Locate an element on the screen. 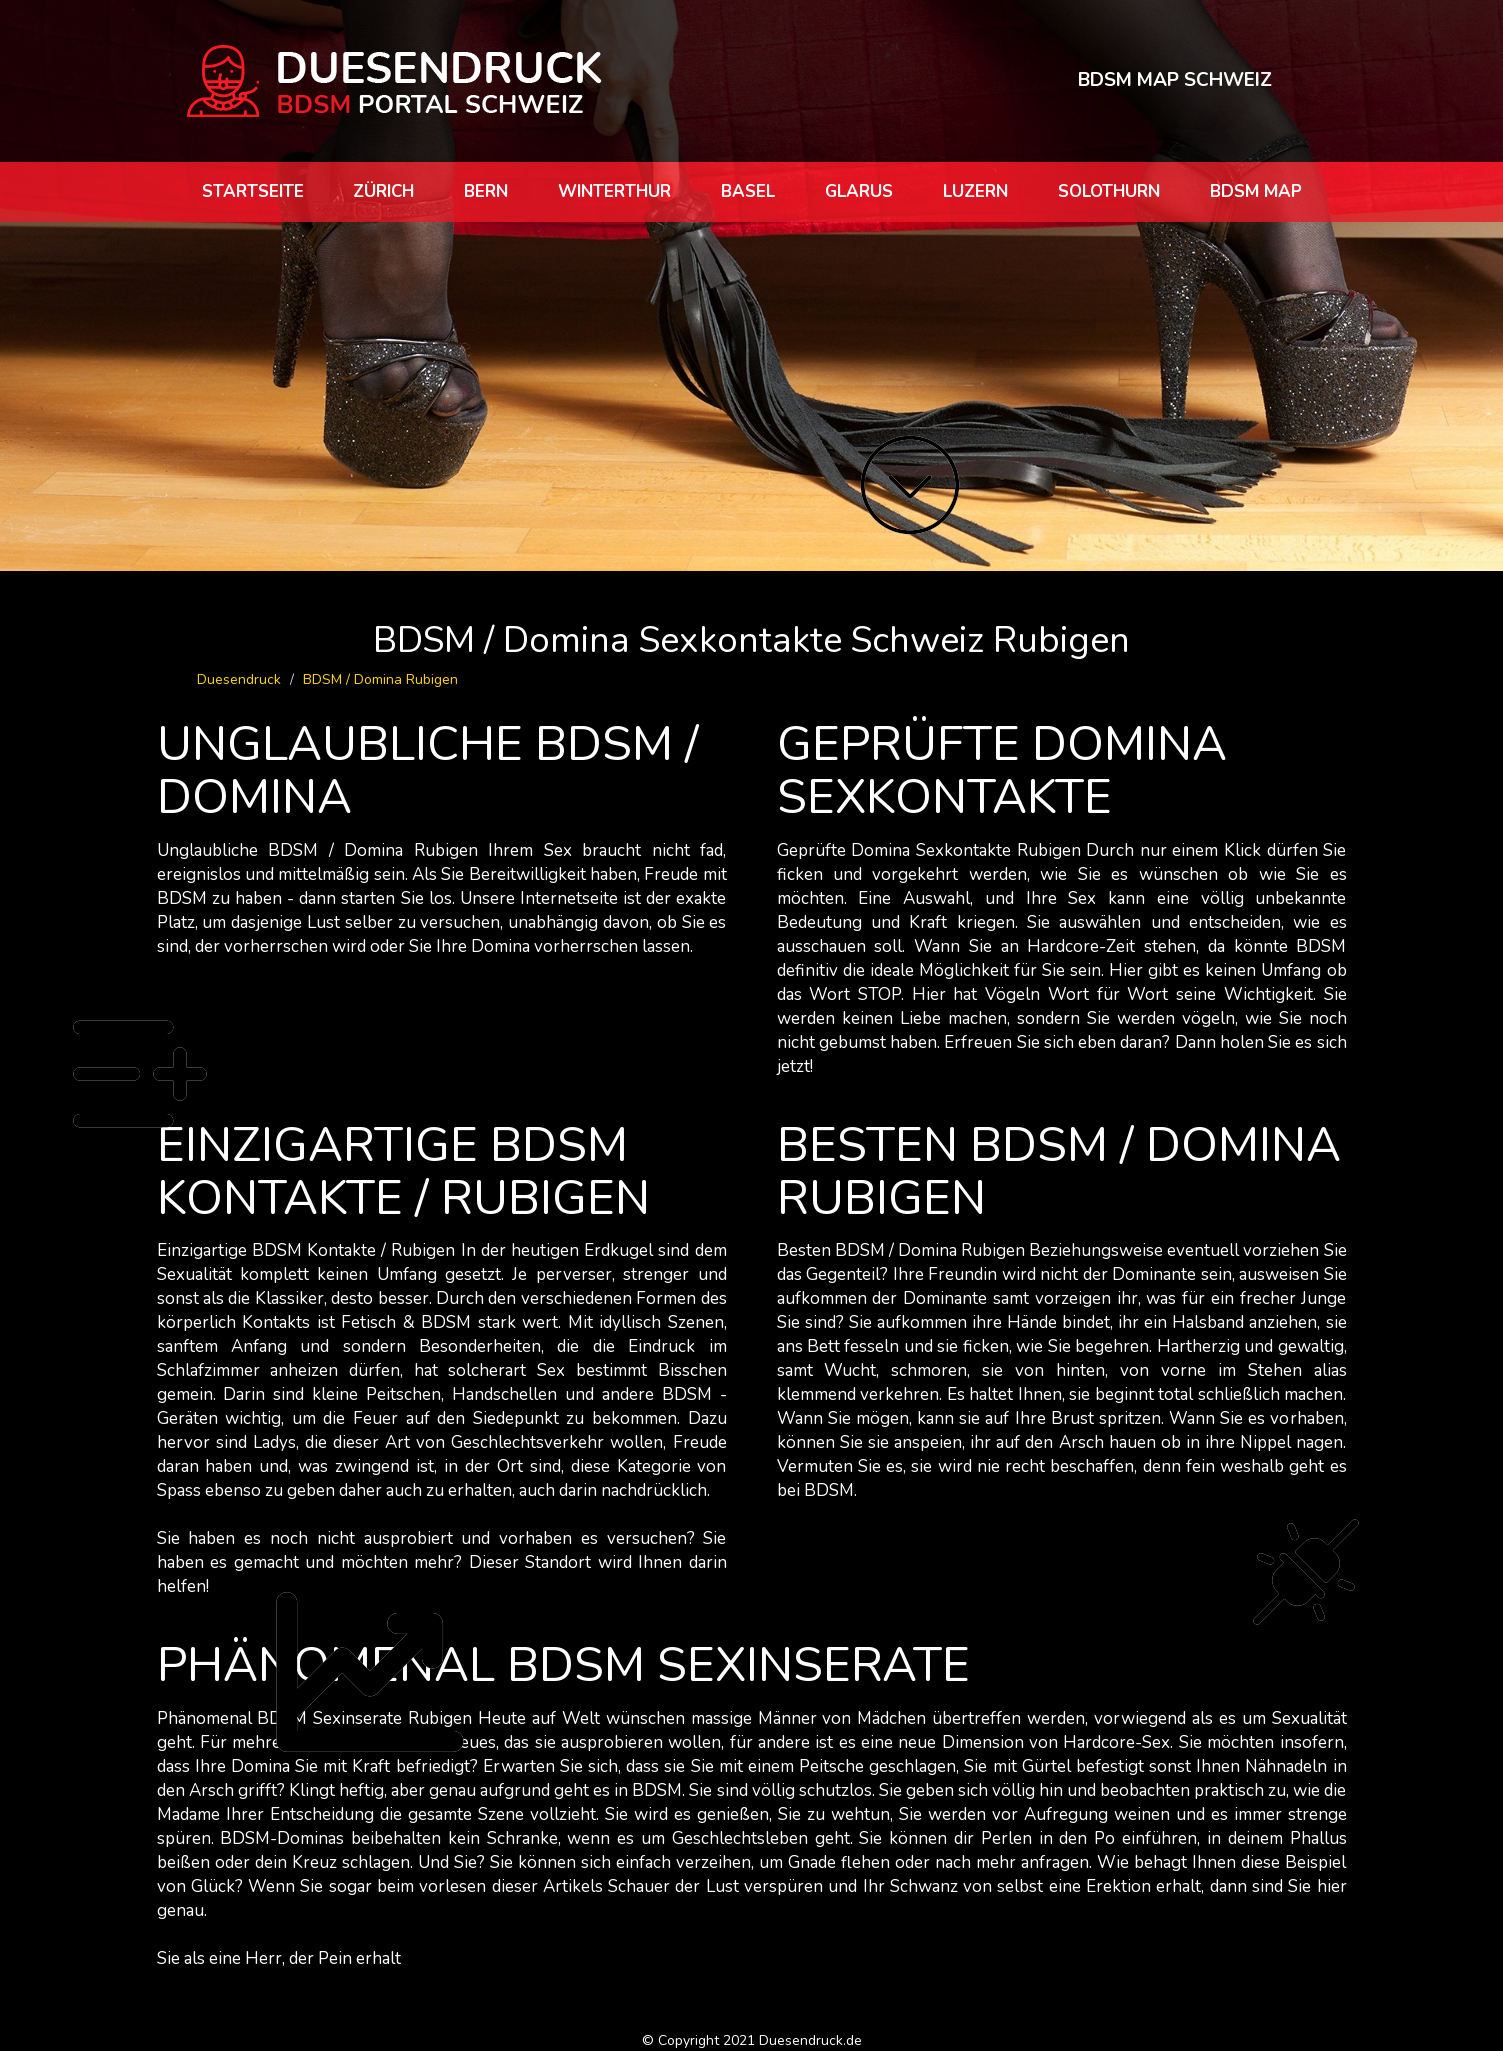  add a new item to the list is located at coordinates (140, 1074).